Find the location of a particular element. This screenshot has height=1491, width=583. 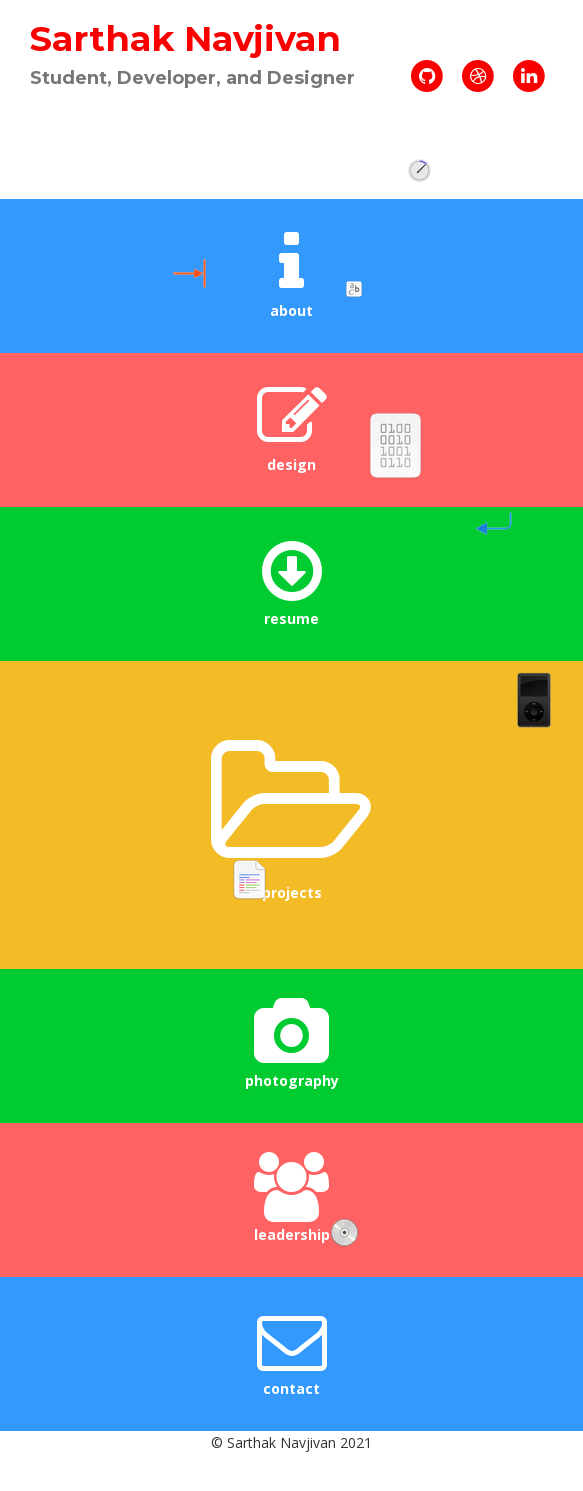

access developer tools and settings is located at coordinates (249, 879).